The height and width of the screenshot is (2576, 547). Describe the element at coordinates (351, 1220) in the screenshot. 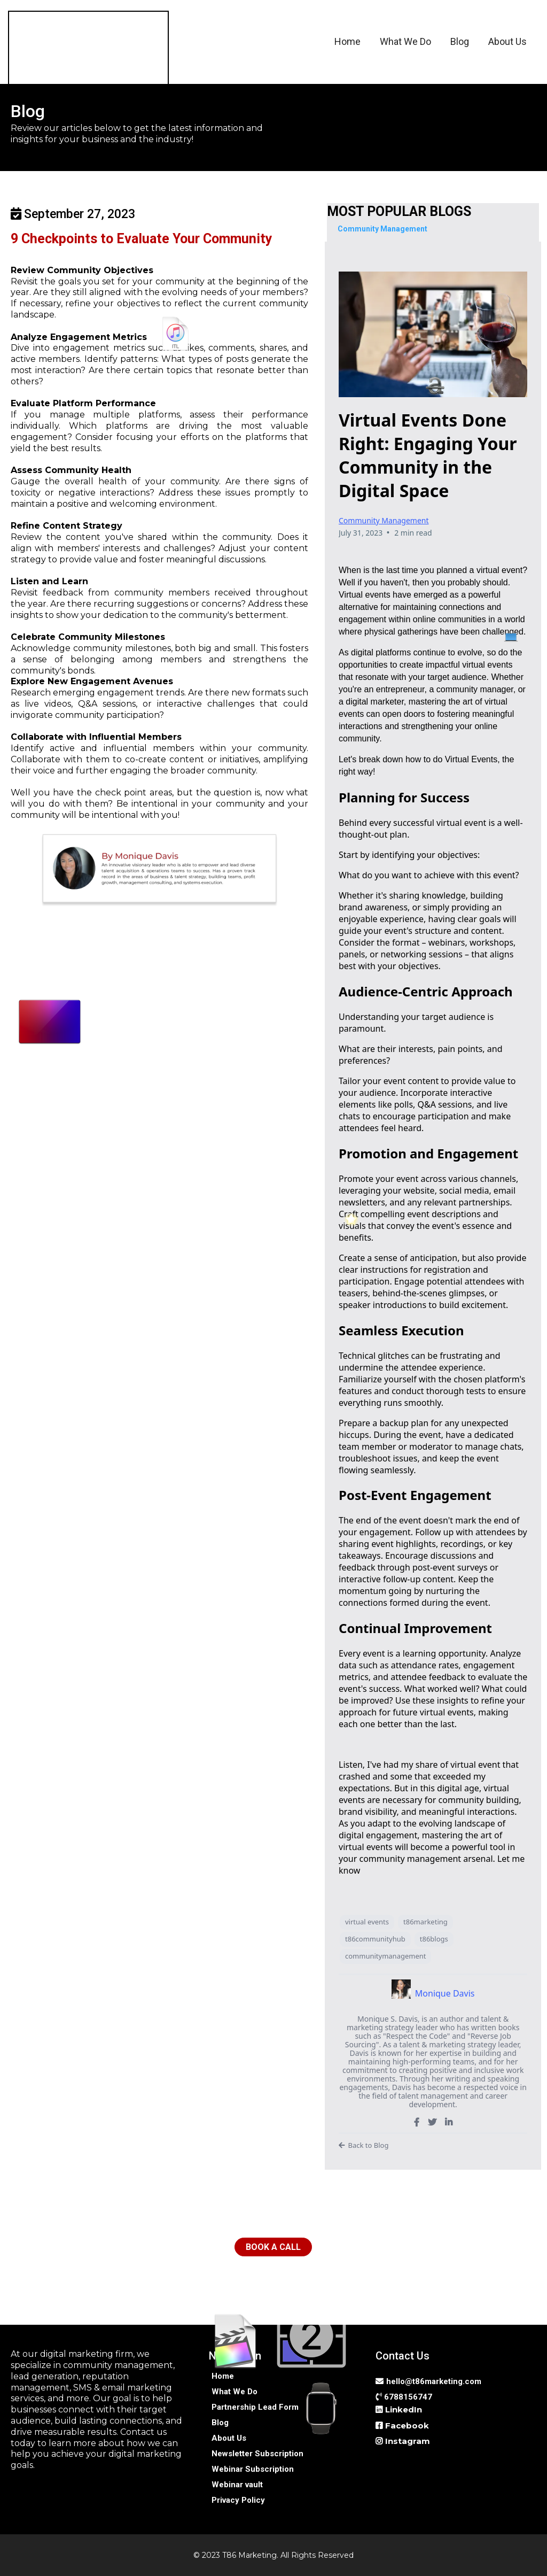

I see `indicates a new or recently added item` at that location.